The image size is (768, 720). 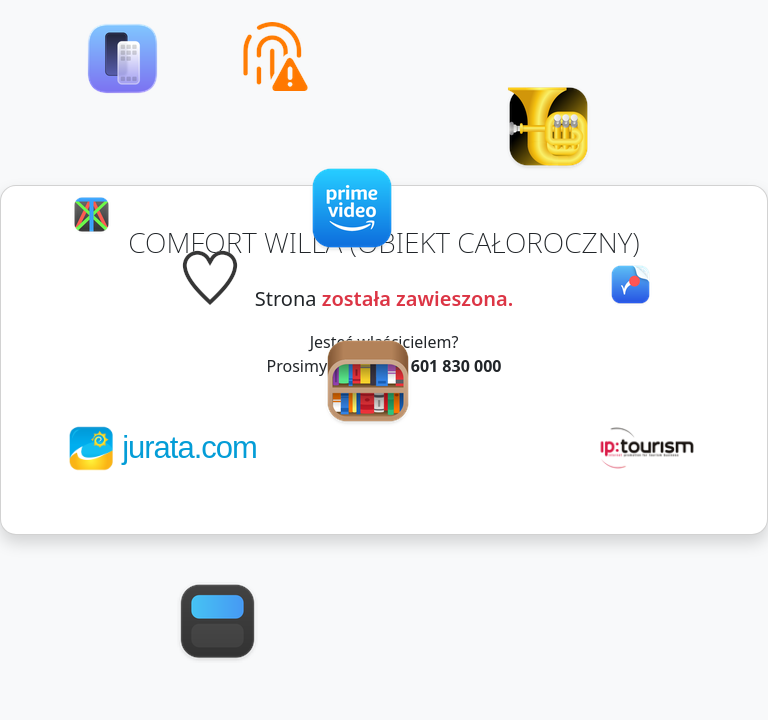 What do you see at coordinates (352, 208) in the screenshot?
I see `open Amazon Prime Video app` at bounding box center [352, 208].